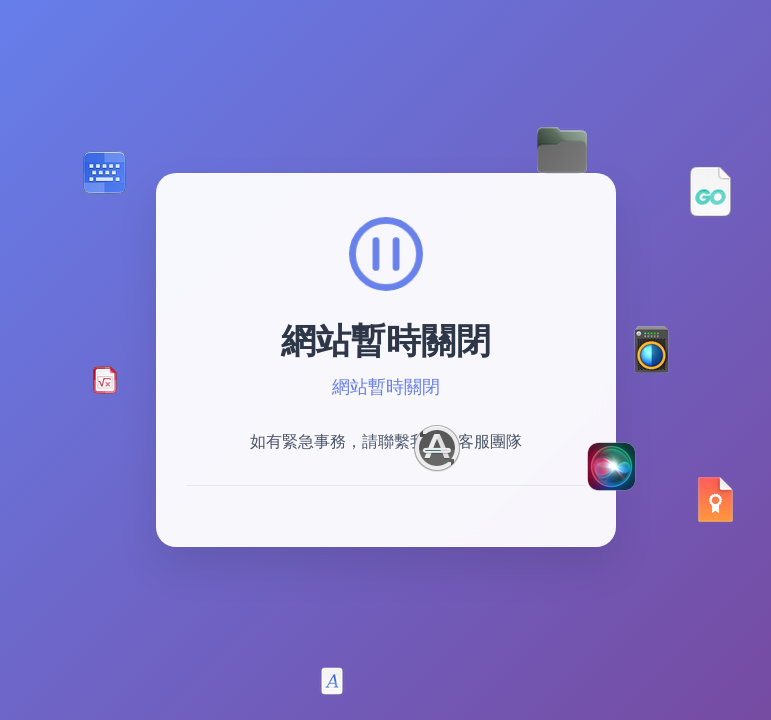 The width and height of the screenshot is (771, 720). Describe the element at coordinates (710, 191) in the screenshot. I see `a Go programming language source file` at that location.